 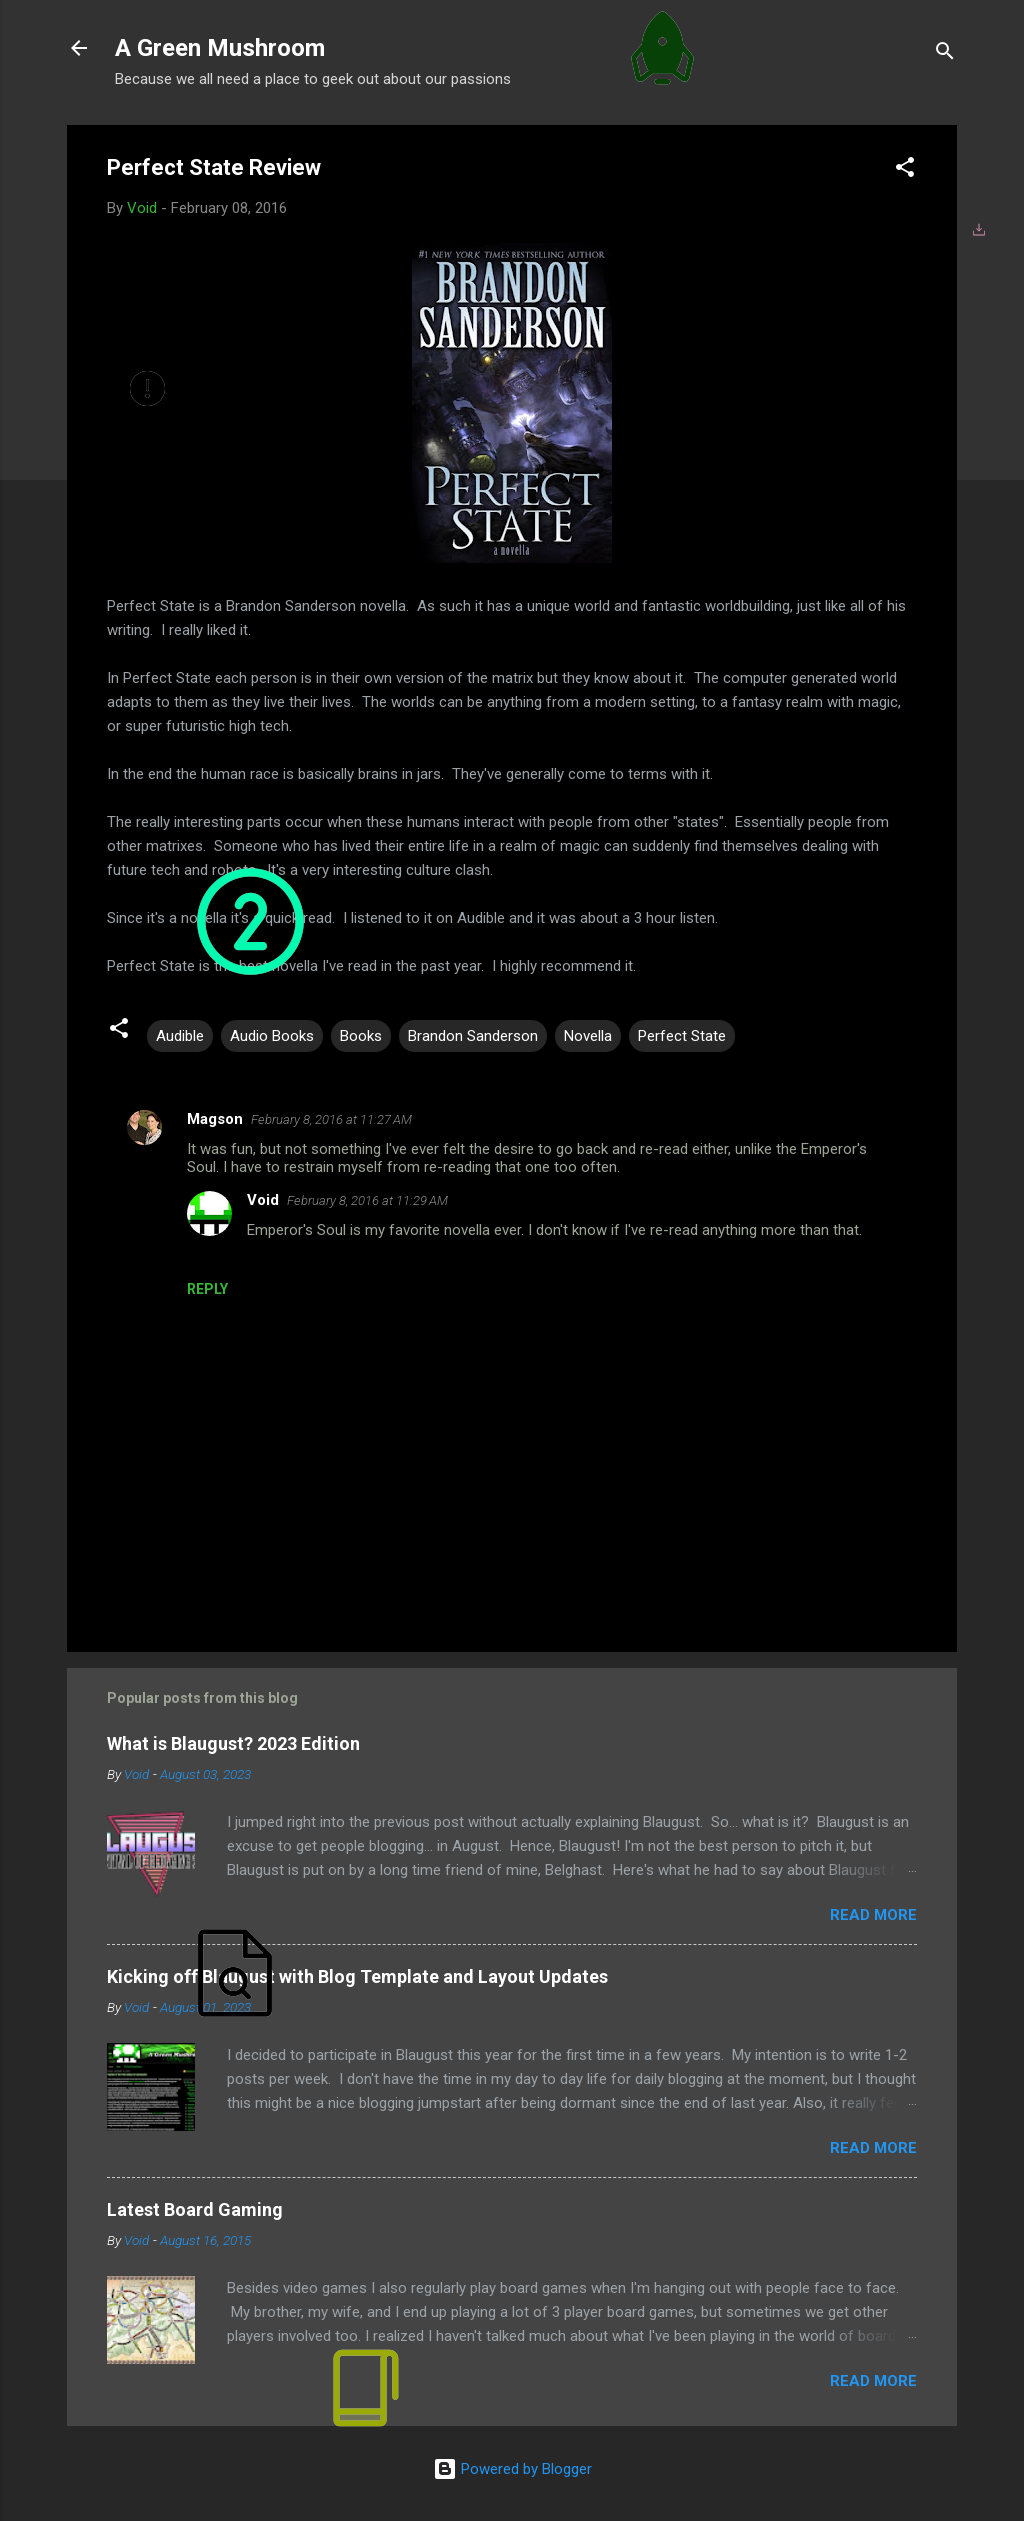 I want to click on search within a document, so click(x=235, y=1973).